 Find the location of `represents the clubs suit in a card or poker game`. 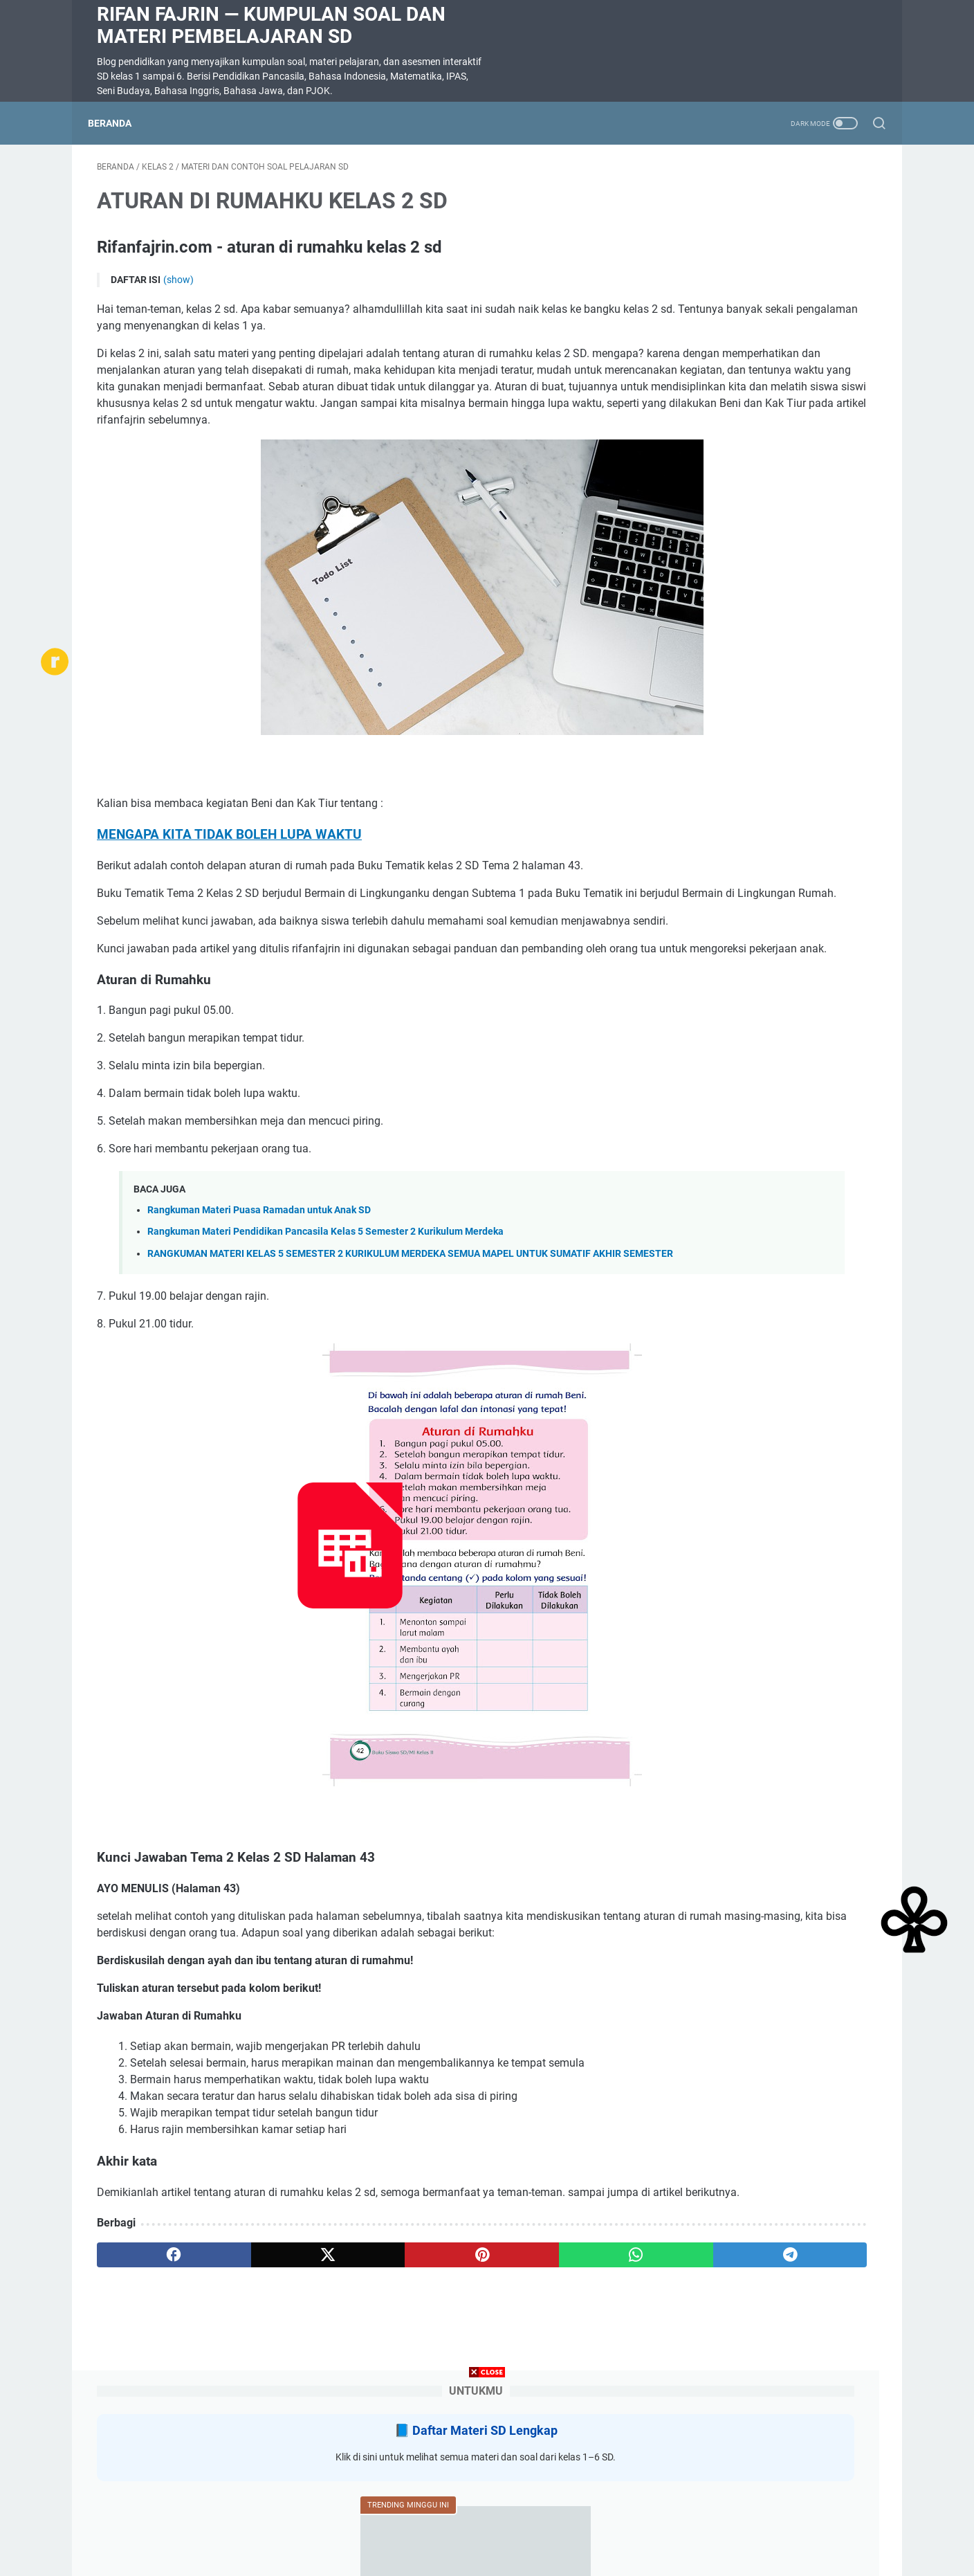

represents the clubs suit in a card or poker game is located at coordinates (914, 1919).